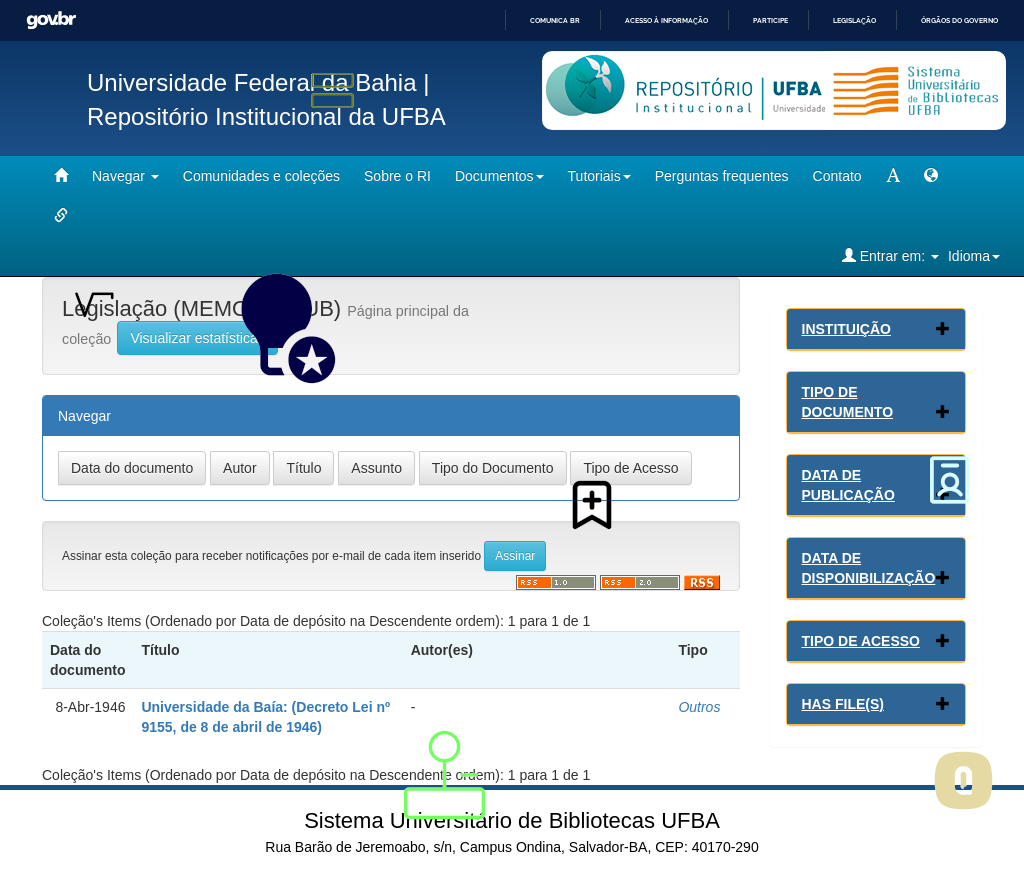 Image resolution: width=1024 pixels, height=872 pixels. Describe the element at coordinates (93, 302) in the screenshot. I see `enter or calculate a square root value` at that location.